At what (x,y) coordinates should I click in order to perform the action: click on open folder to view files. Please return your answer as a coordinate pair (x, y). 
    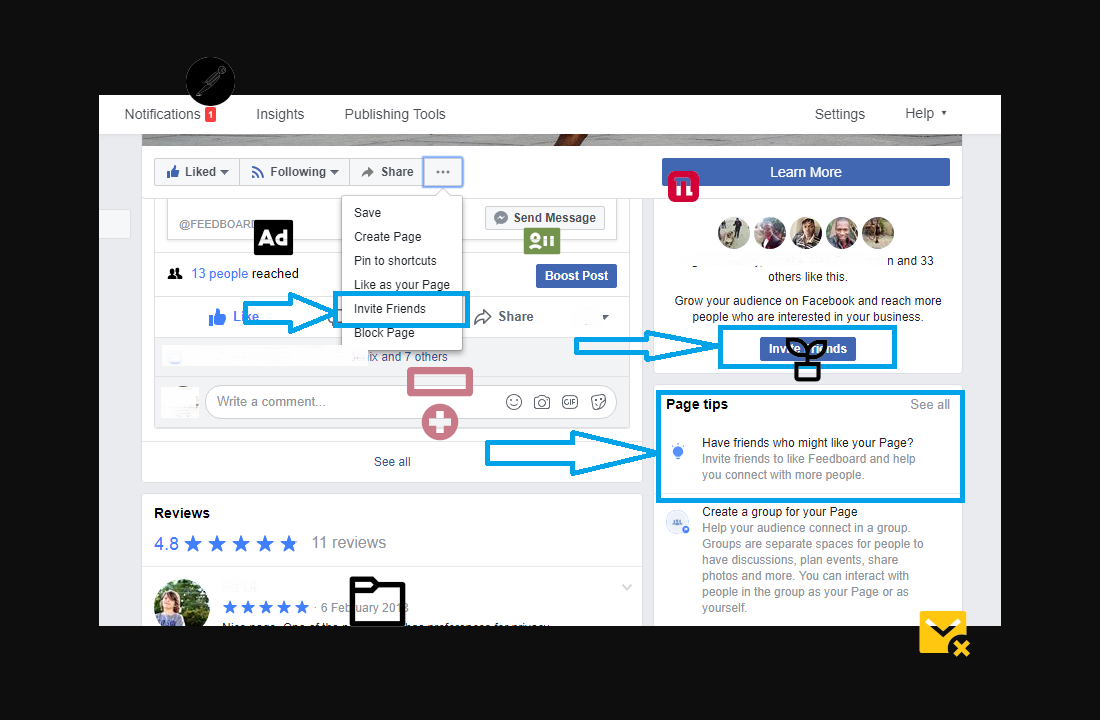
    Looking at the image, I should click on (377, 601).